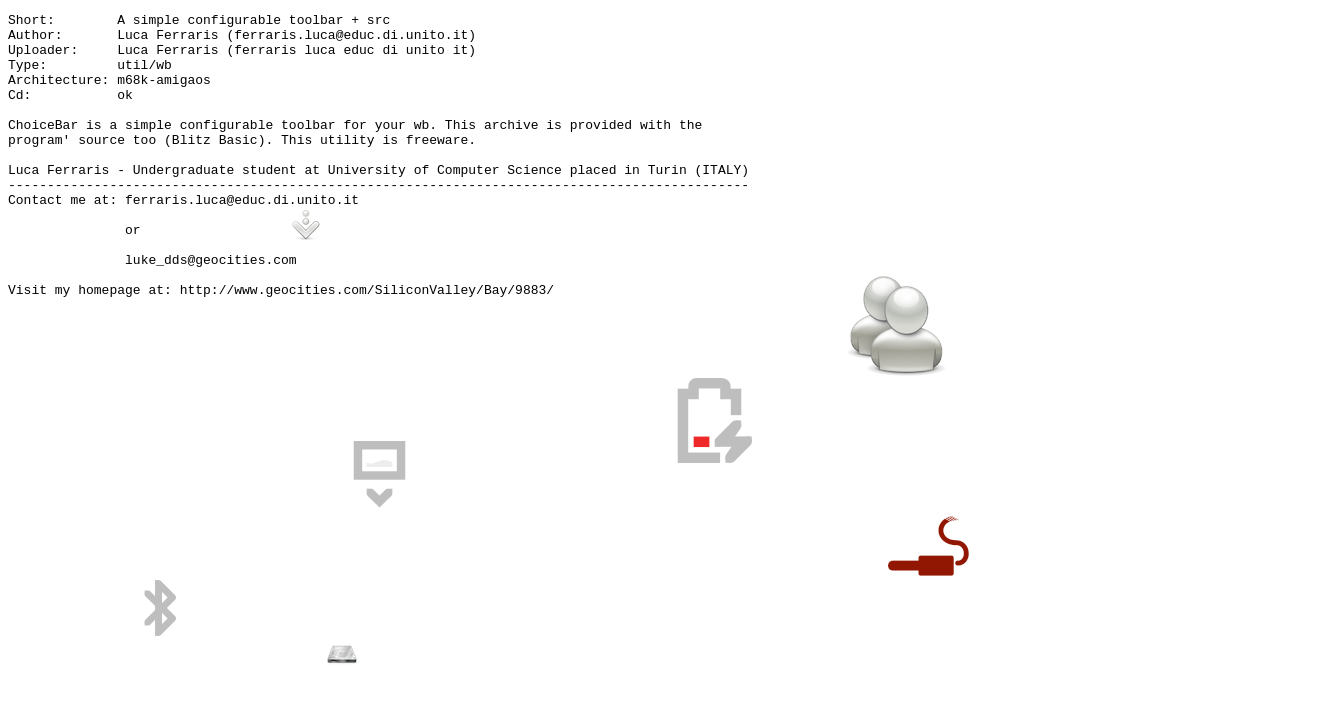 Image resolution: width=1324 pixels, height=720 pixels. What do you see at coordinates (342, 655) in the screenshot?
I see `access hard drive storage settings` at bounding box center [342, 655].